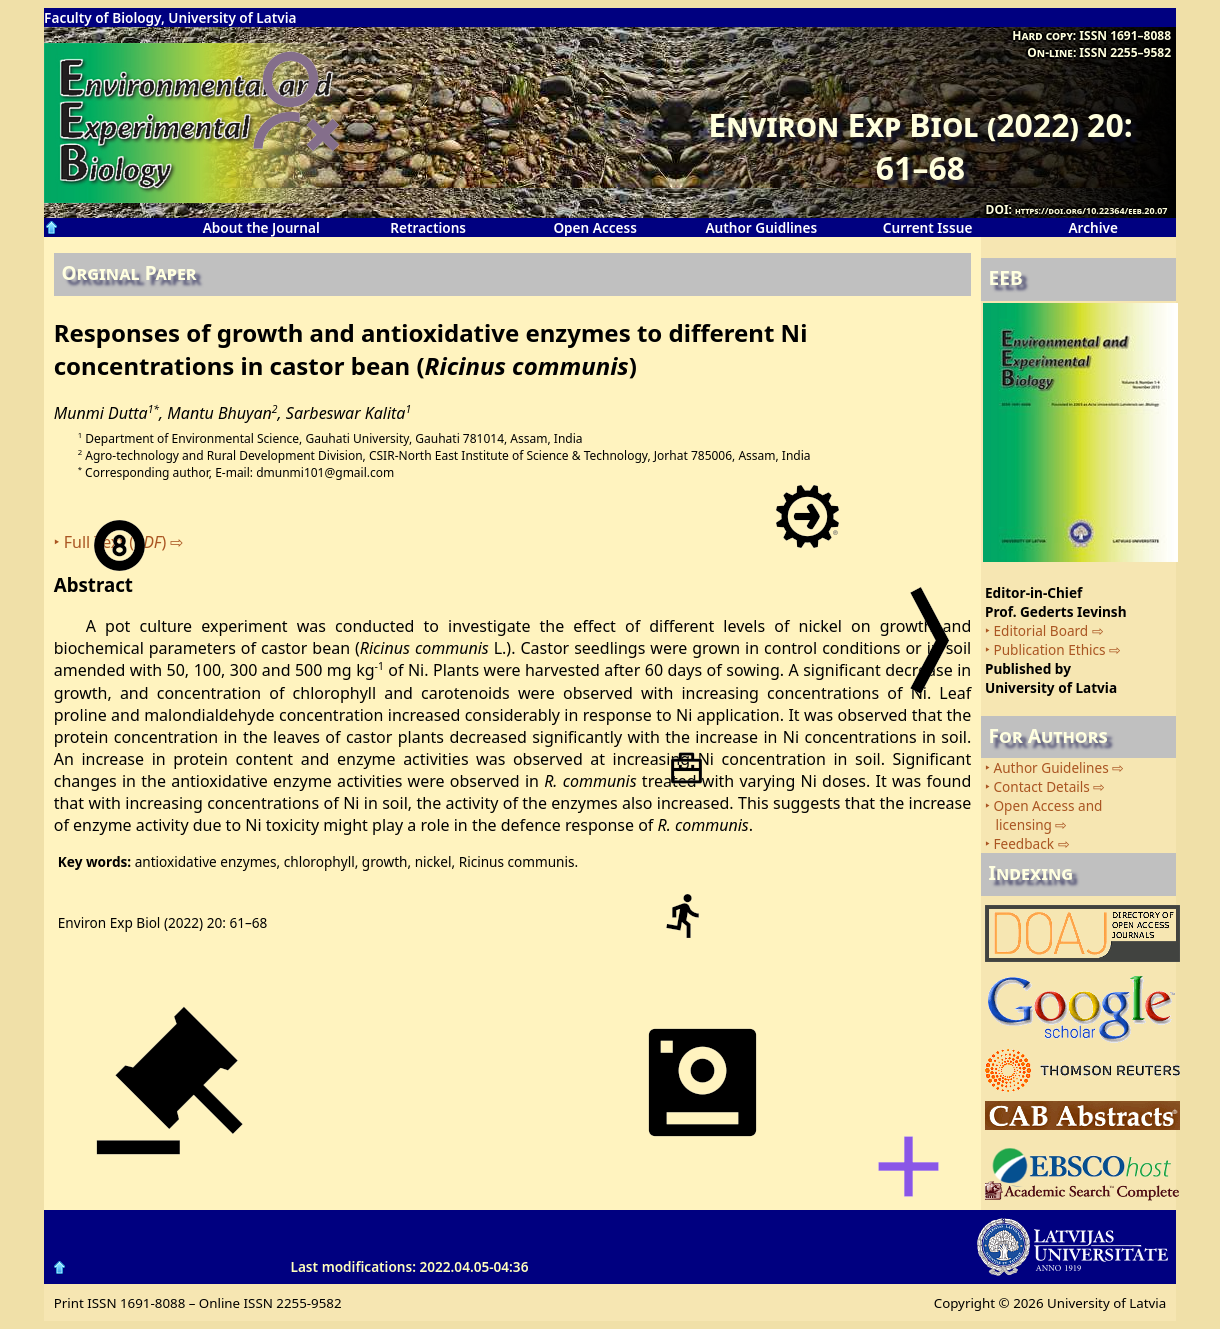 Image resolution: width=1220 pixels, height=1329 pixels. I want to click on unfollow a user, so click(290, 102).